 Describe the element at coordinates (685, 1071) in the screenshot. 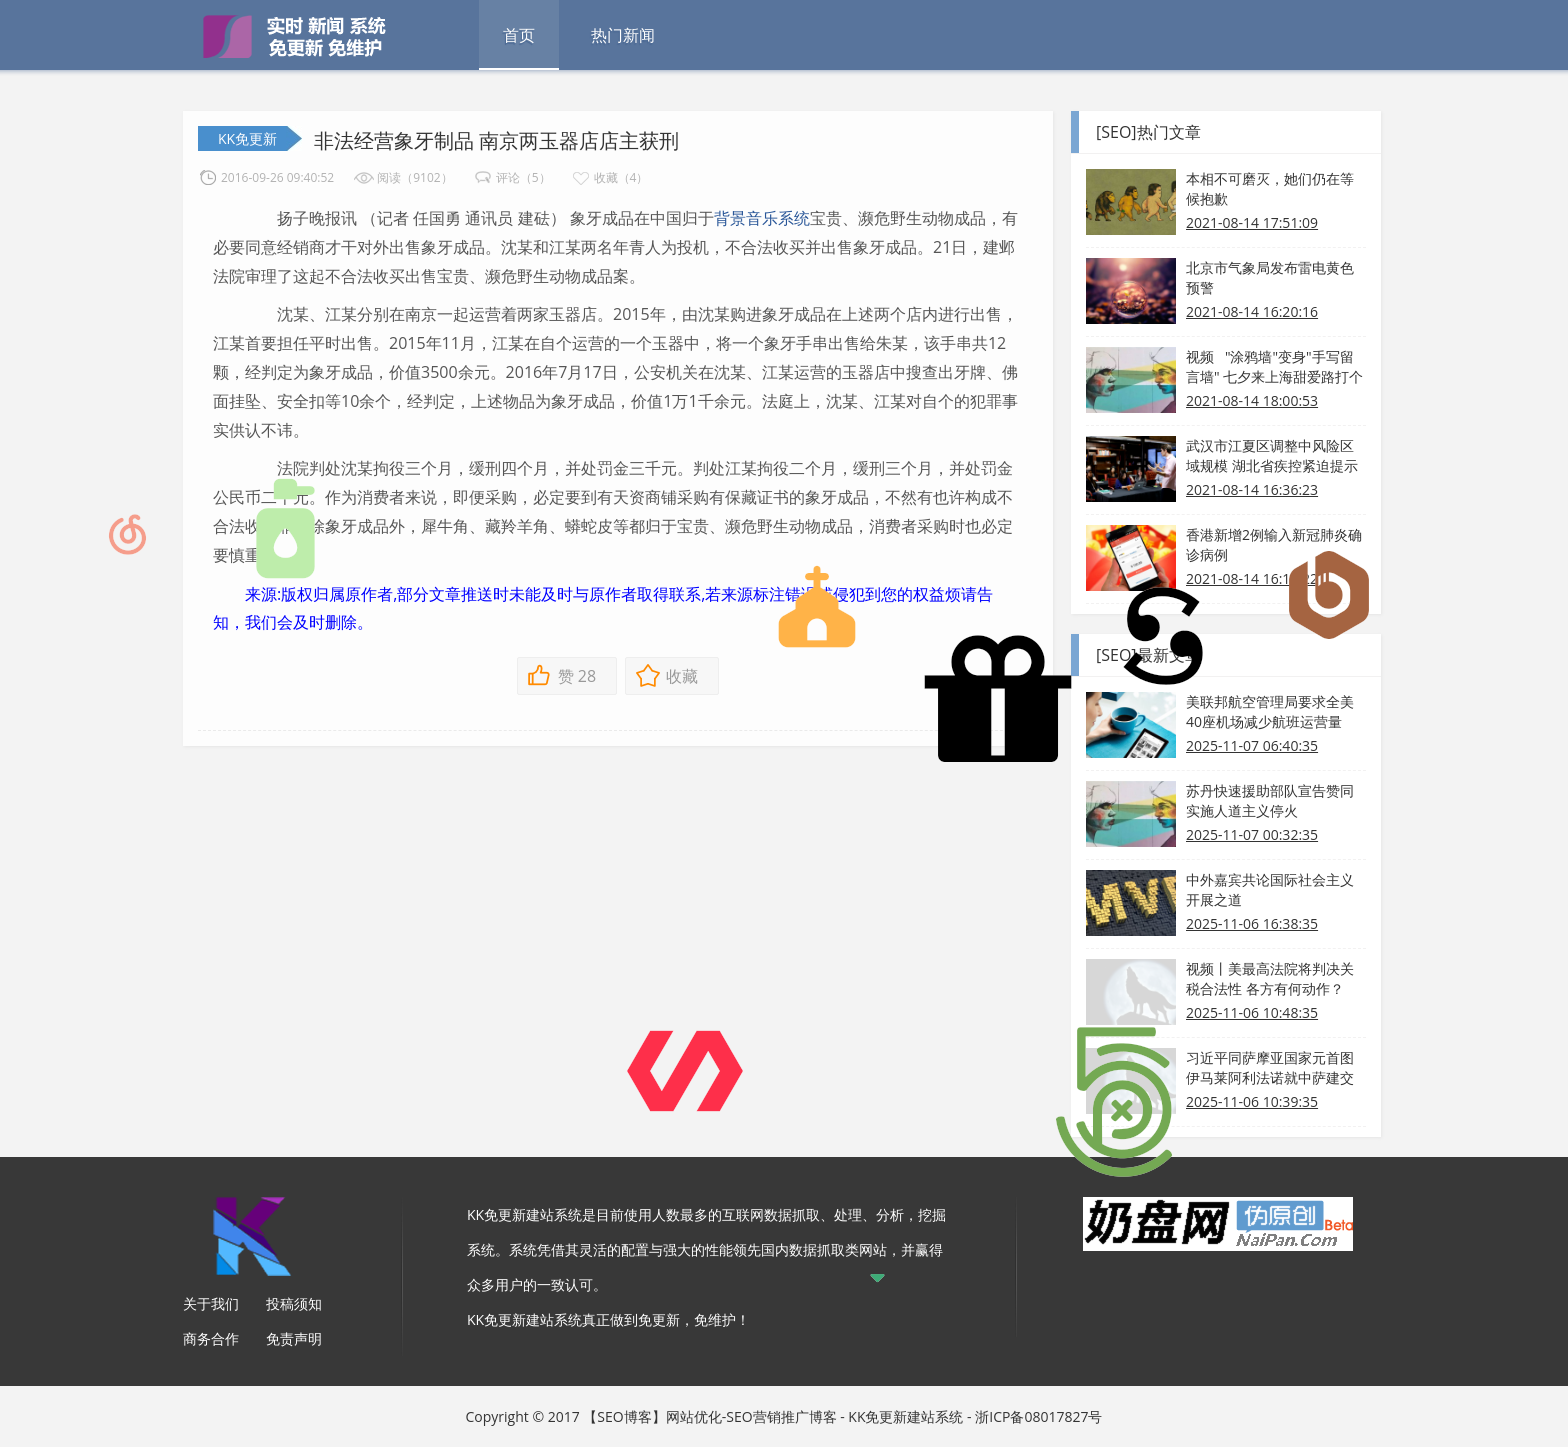

I see `polymer project logo` at that location.